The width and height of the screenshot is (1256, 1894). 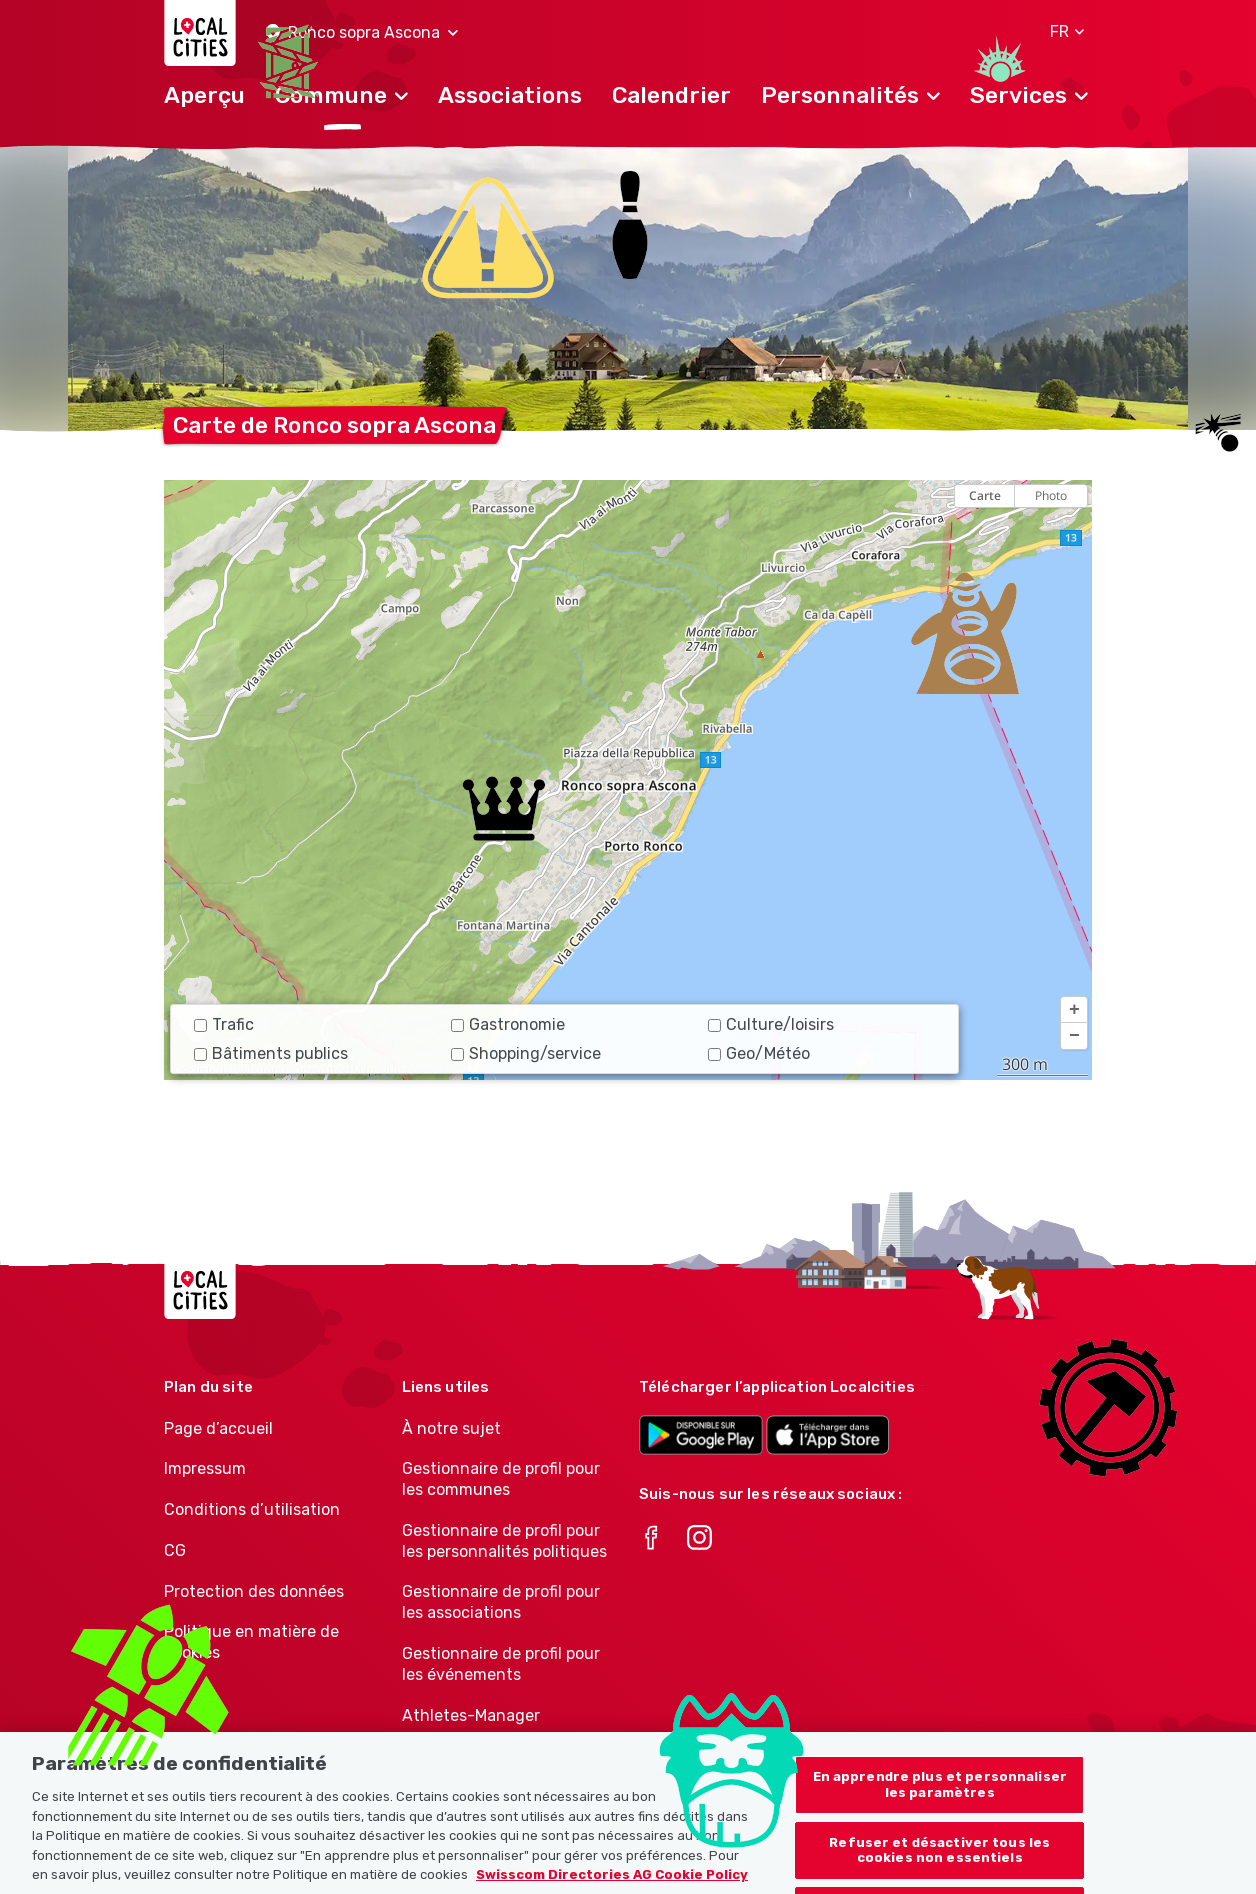 I want to click on indicates a restricted or off-limits area, so click(x=287, y=61).